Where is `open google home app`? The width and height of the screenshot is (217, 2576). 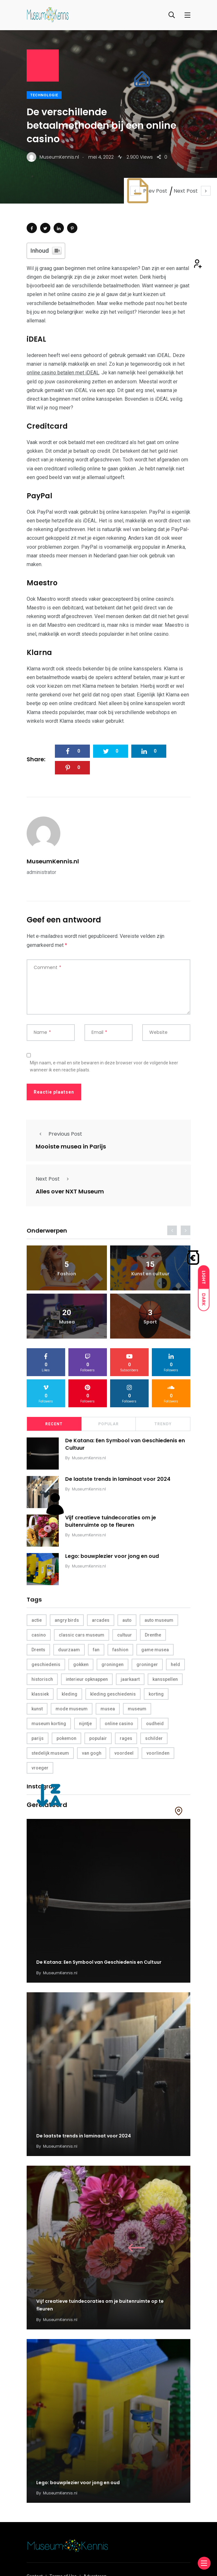
open google home app is located at coordinates (142, 79).